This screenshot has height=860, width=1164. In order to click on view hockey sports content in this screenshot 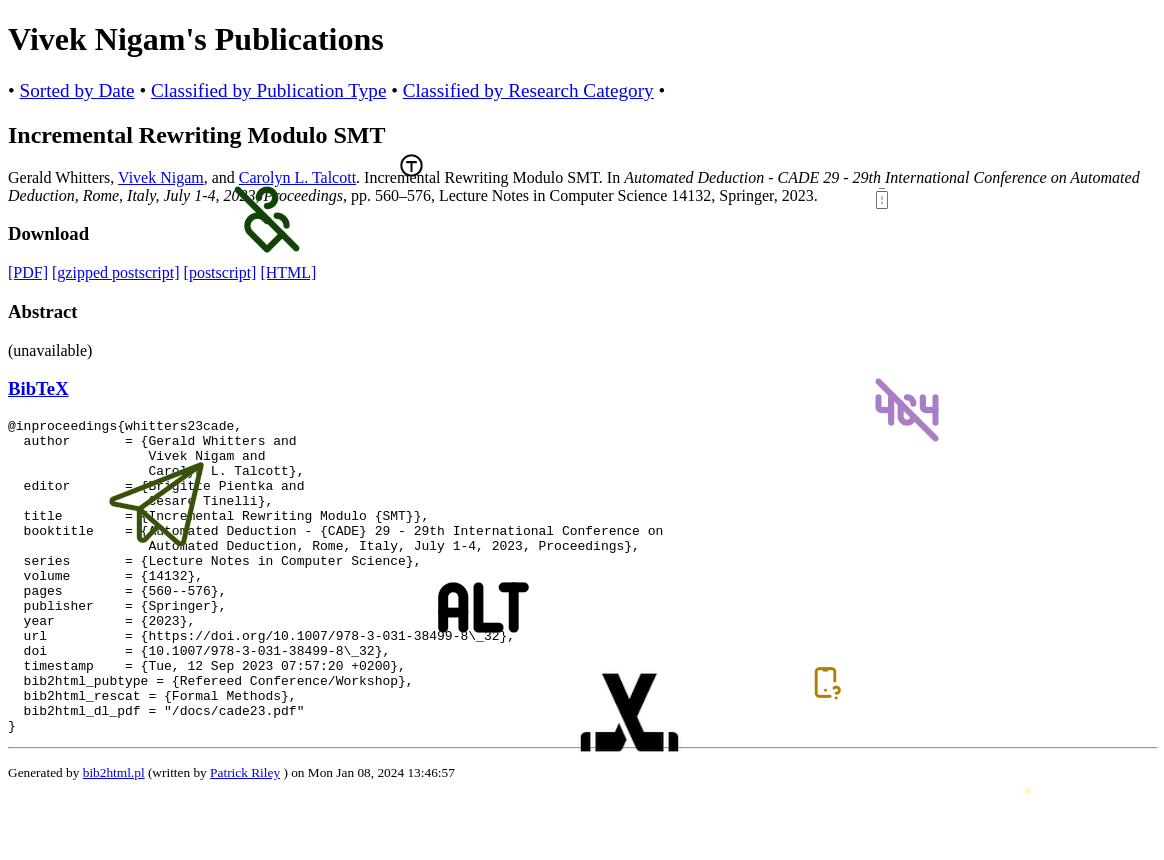, I will do `click(629, 712)`.